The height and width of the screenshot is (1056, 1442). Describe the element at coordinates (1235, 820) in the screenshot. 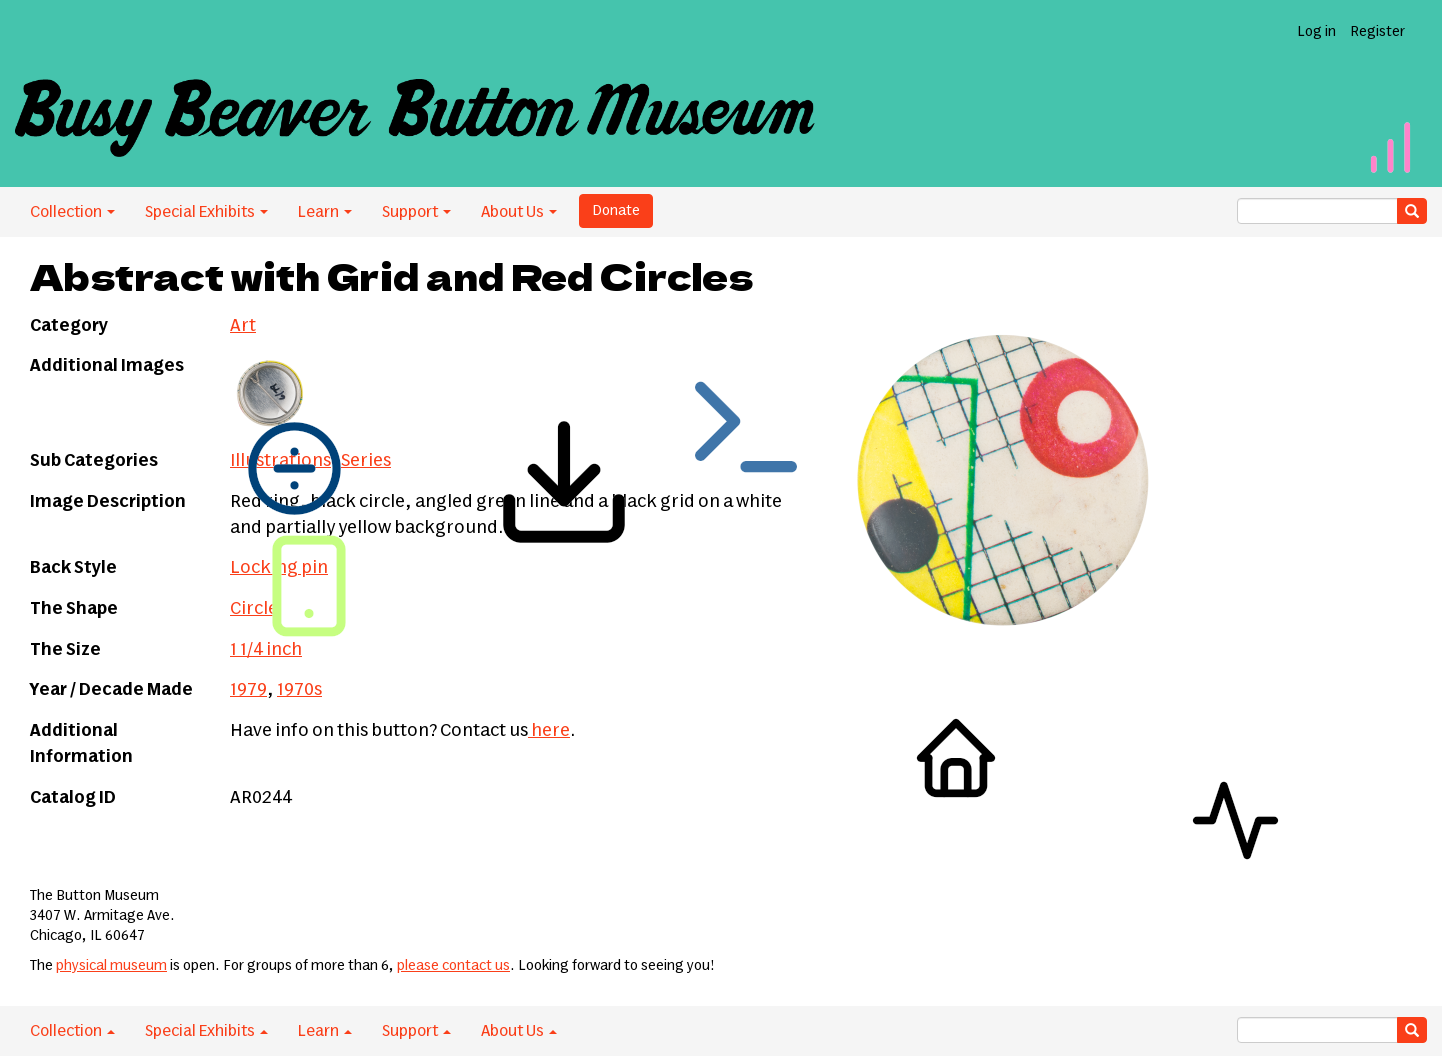

I see `view activity or health metrics` at that location.